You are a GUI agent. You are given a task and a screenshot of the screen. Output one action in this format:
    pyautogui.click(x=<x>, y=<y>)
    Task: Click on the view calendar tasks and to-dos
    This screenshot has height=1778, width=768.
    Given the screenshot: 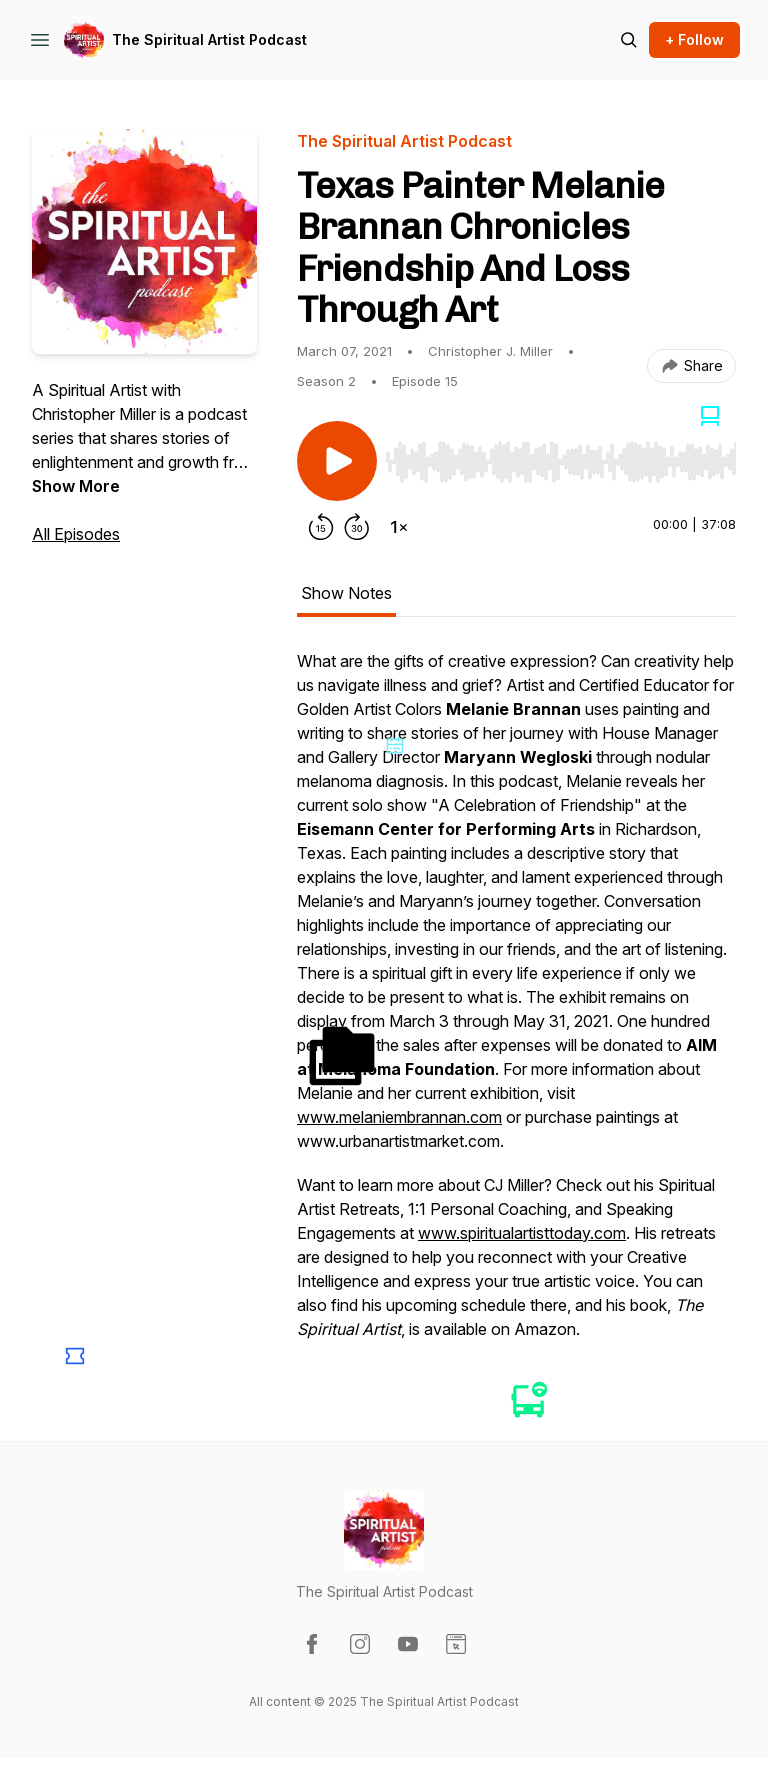 What is the action you would take?
    pyautogui.click(x=395, y=746)
    